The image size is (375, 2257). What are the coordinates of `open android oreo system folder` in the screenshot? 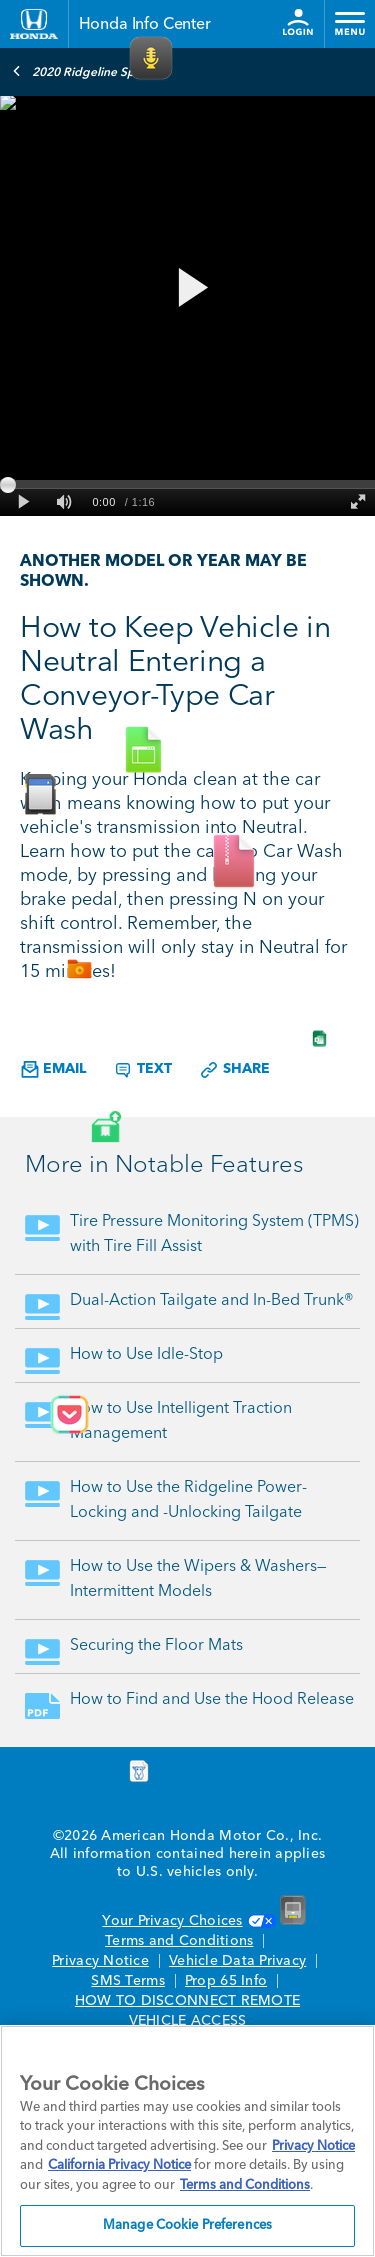 It's located at (79, 969).